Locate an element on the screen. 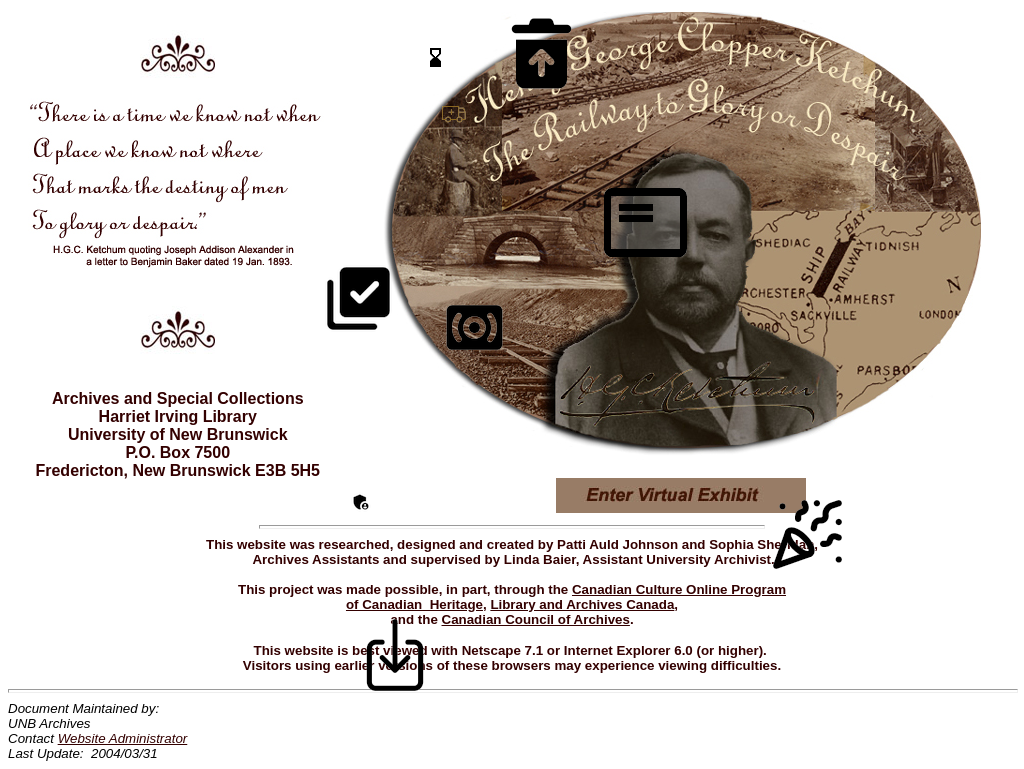  restore item from trash is located at coordinates (541, 54).